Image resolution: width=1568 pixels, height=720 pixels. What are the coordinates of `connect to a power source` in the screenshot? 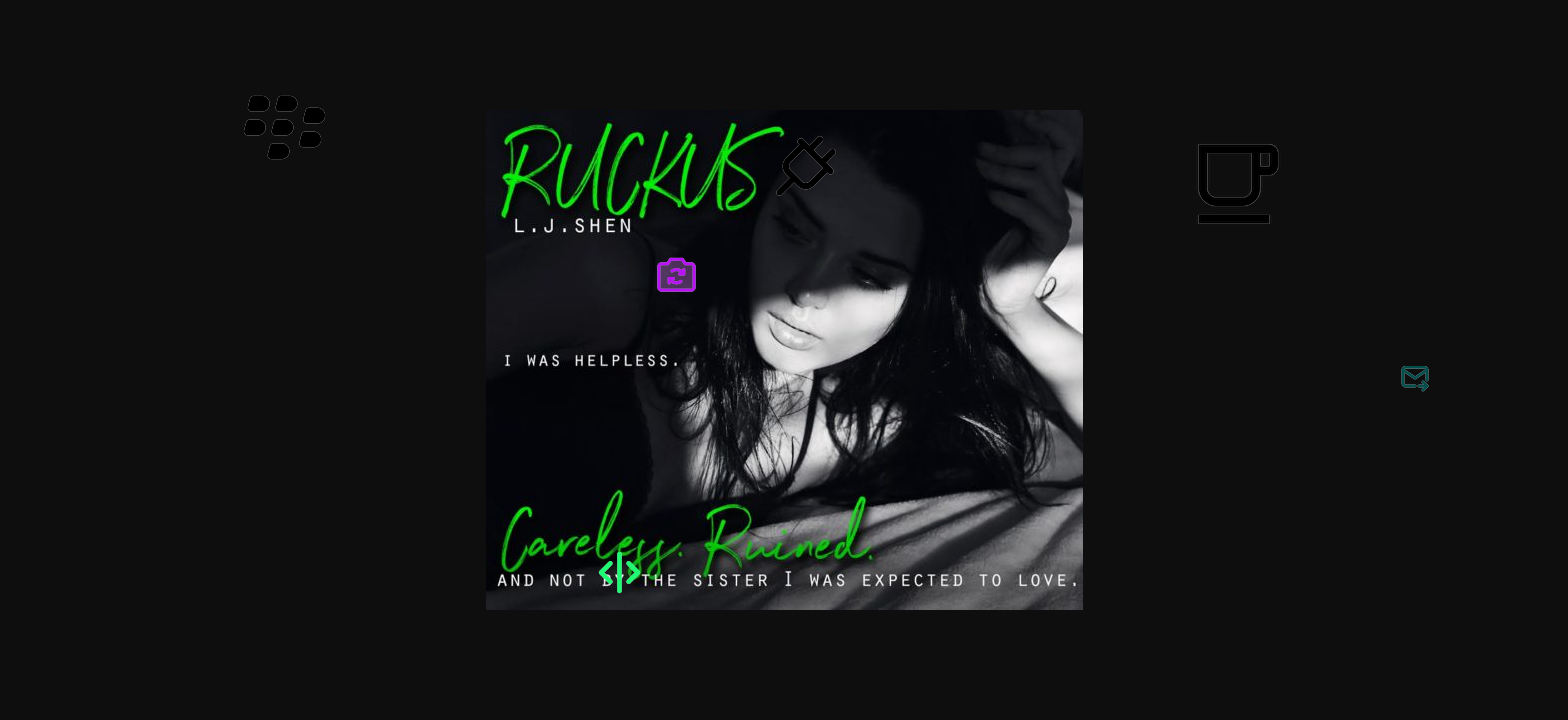 It's located at (805, 167).